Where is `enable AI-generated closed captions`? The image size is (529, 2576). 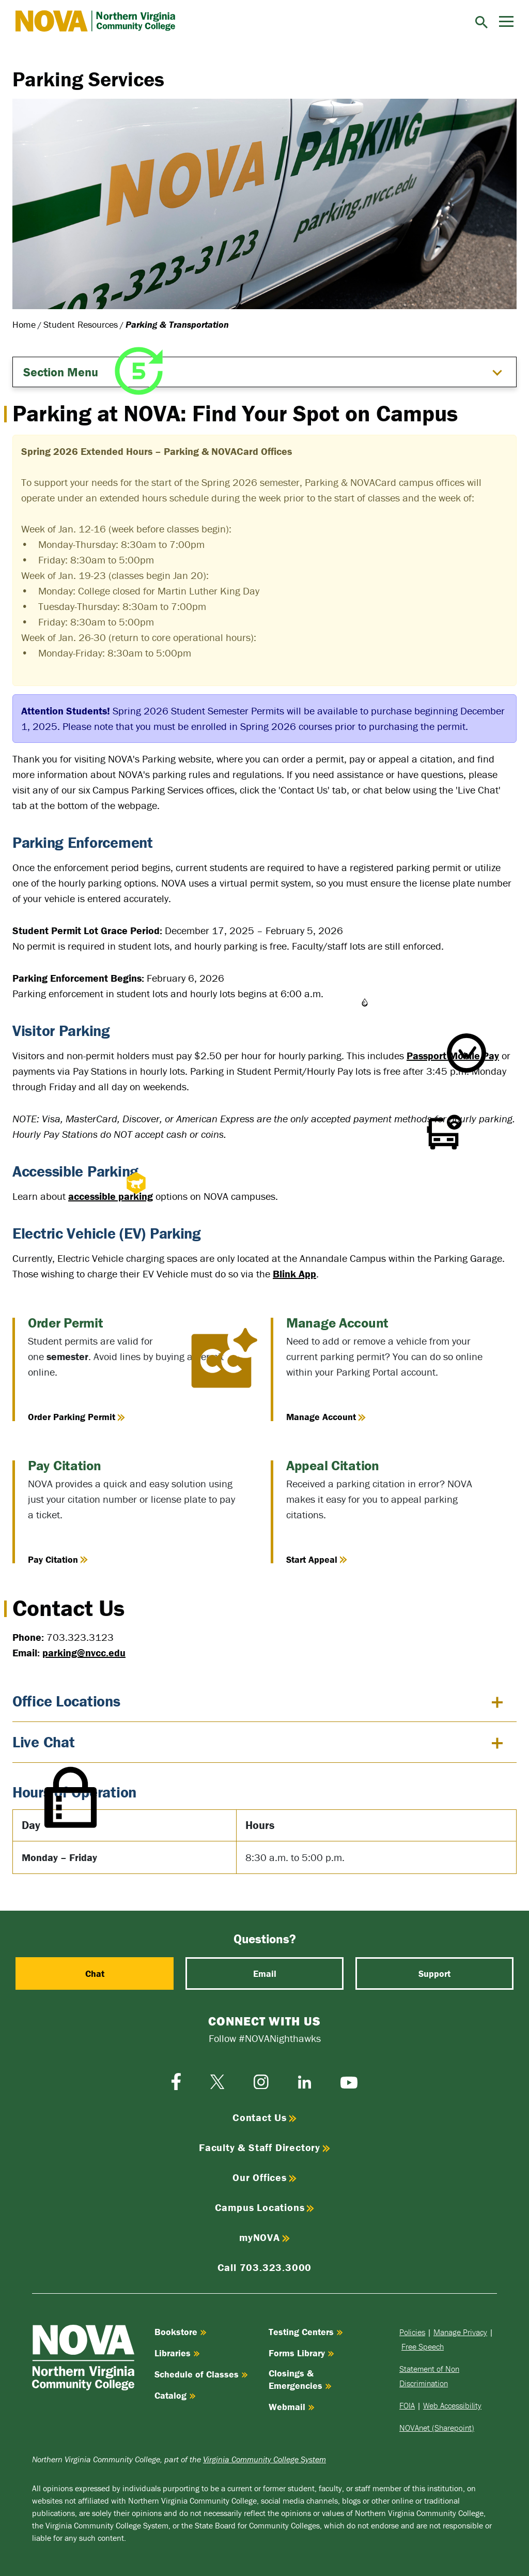 enable AI-generated closed captions is located at coordinates (221, 1361).